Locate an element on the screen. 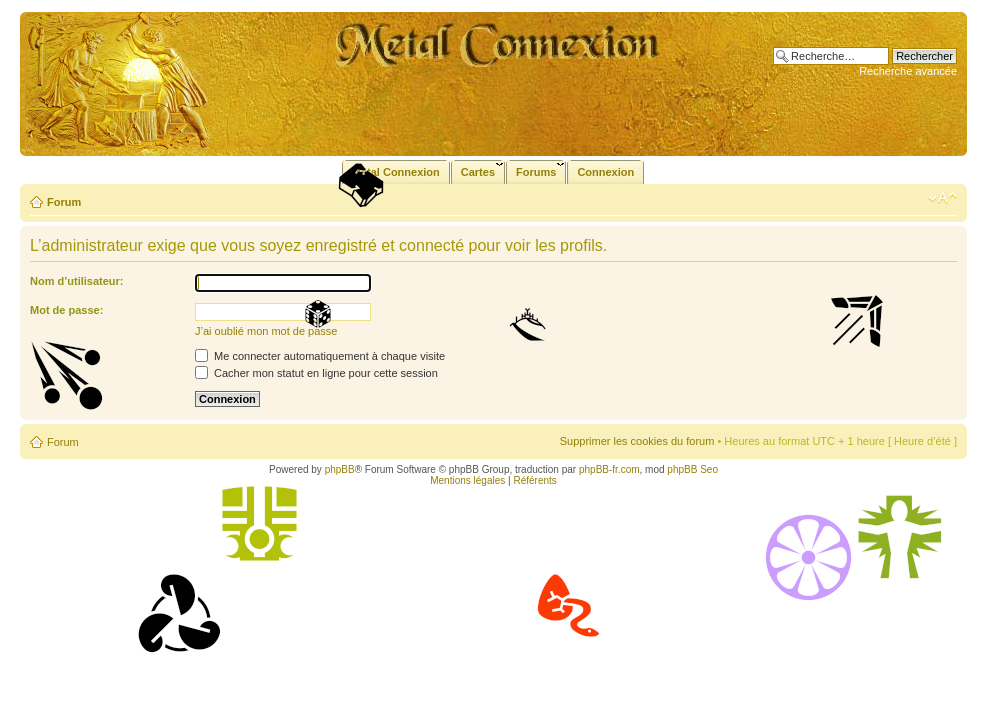 Image resolution: width=987 pixels, height=727 pixels. indicates player has an active power-up or buff is located at coordinates (899, 536).